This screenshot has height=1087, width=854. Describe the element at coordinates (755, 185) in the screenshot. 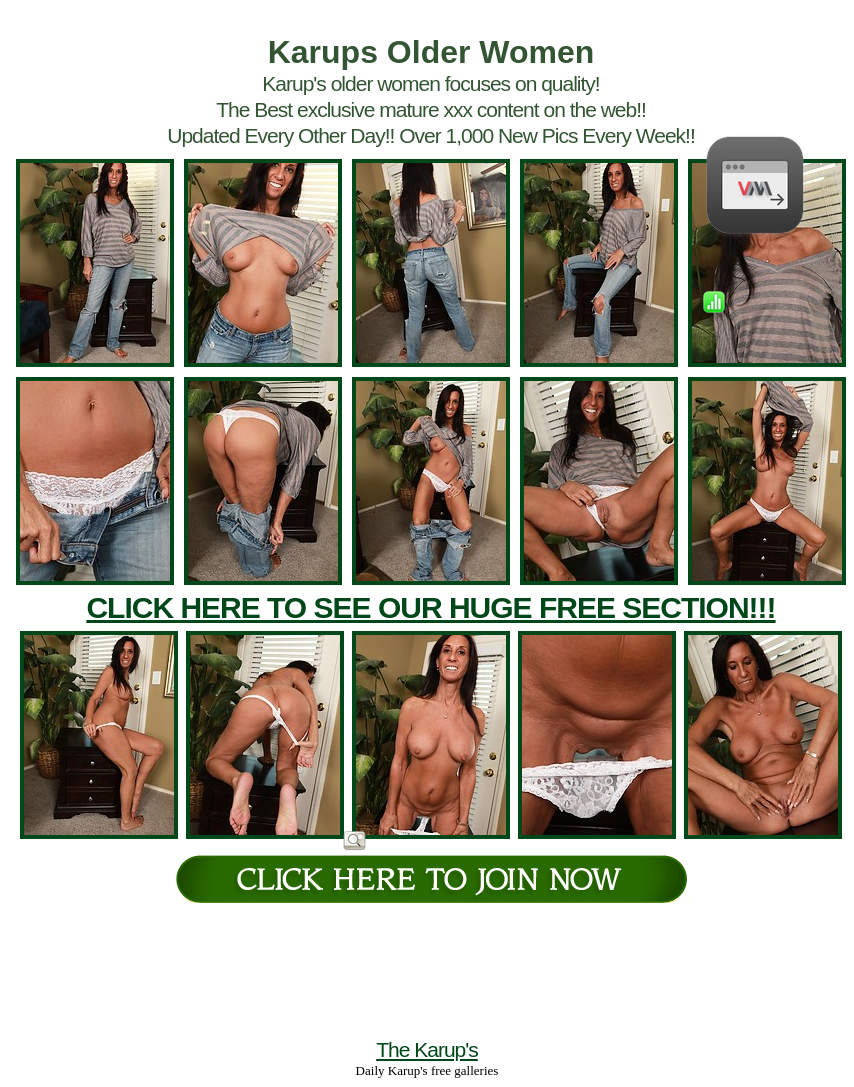

I see `access virtual machine migration settings` at that location.